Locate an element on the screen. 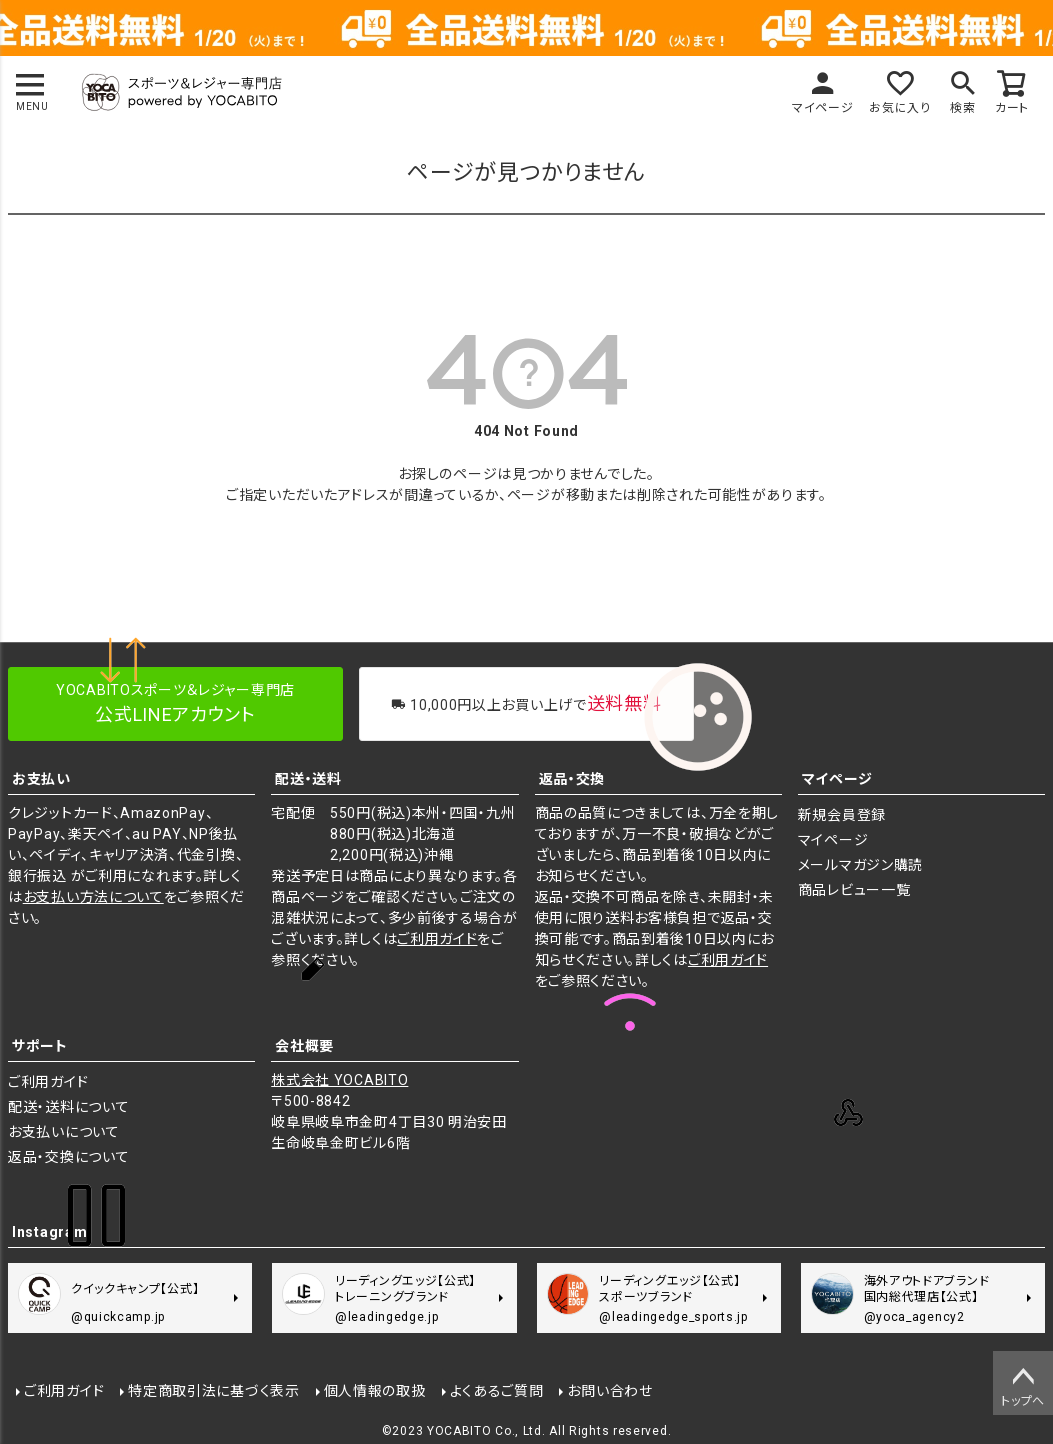  edit content or text is located at coordinates (312, 969).